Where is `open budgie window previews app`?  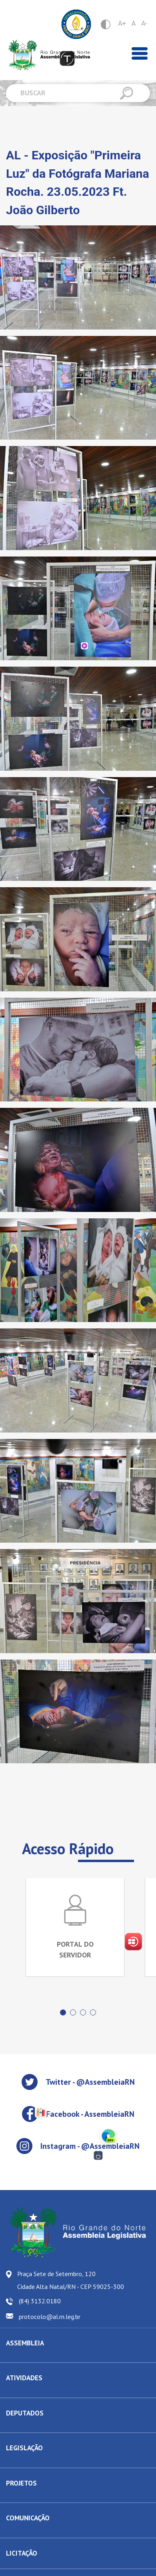
open budgie window previews app is located at coordinates (133, 1941).